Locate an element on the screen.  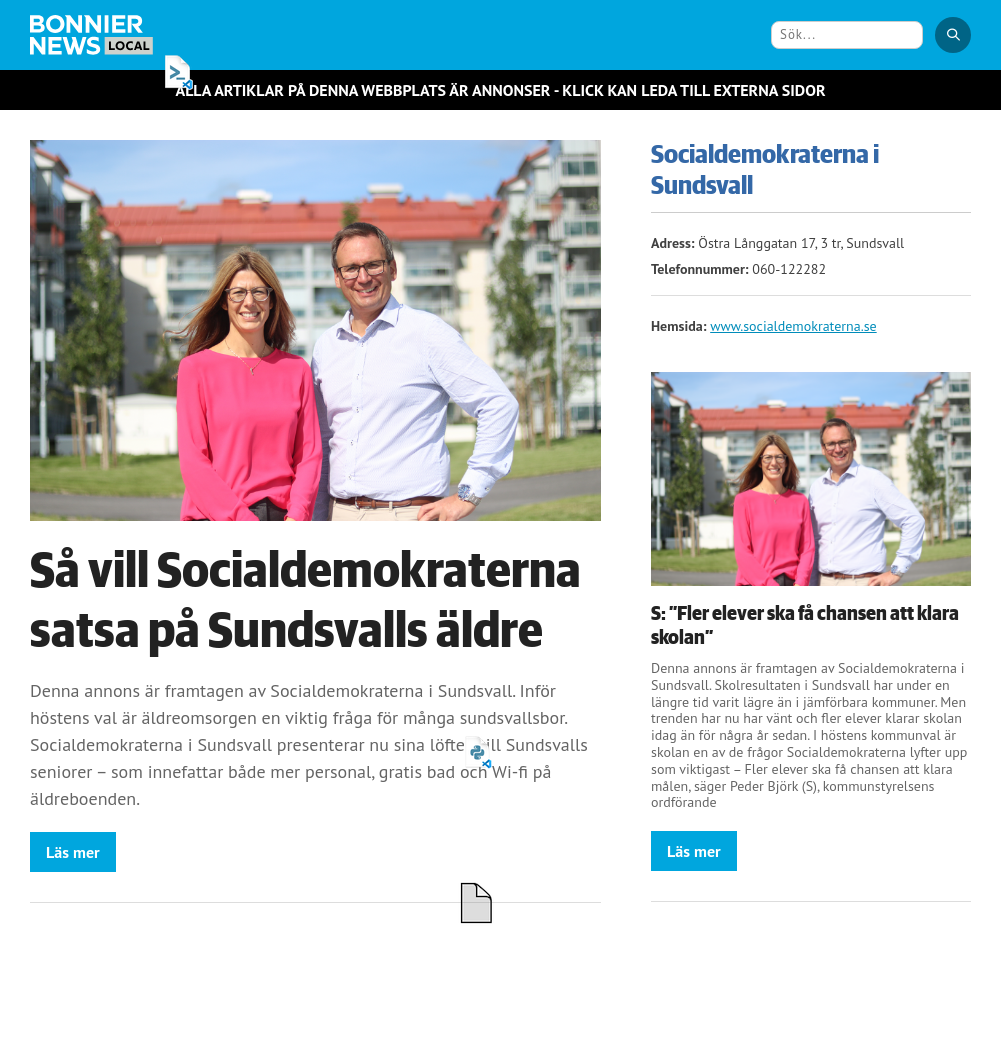
generic file in sidebar navigation is located at coordinates (476, 903).